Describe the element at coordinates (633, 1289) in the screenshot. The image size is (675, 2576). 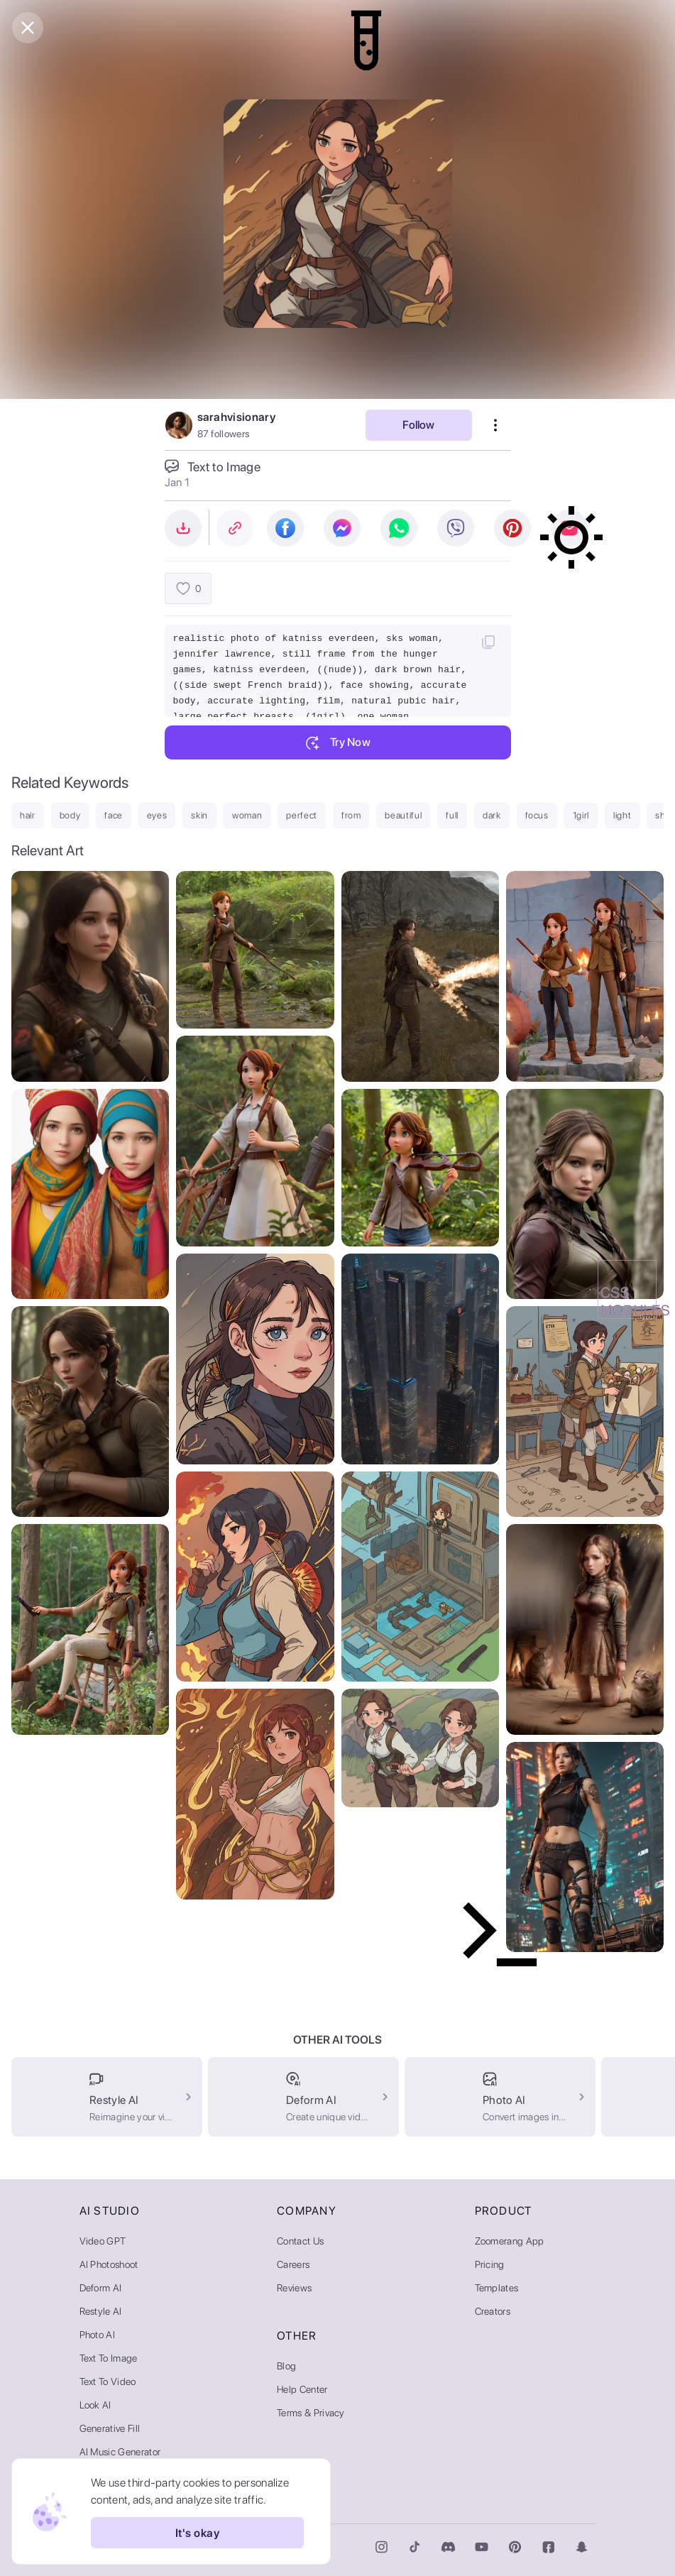
I see `CSS Modules library logo` at that location.